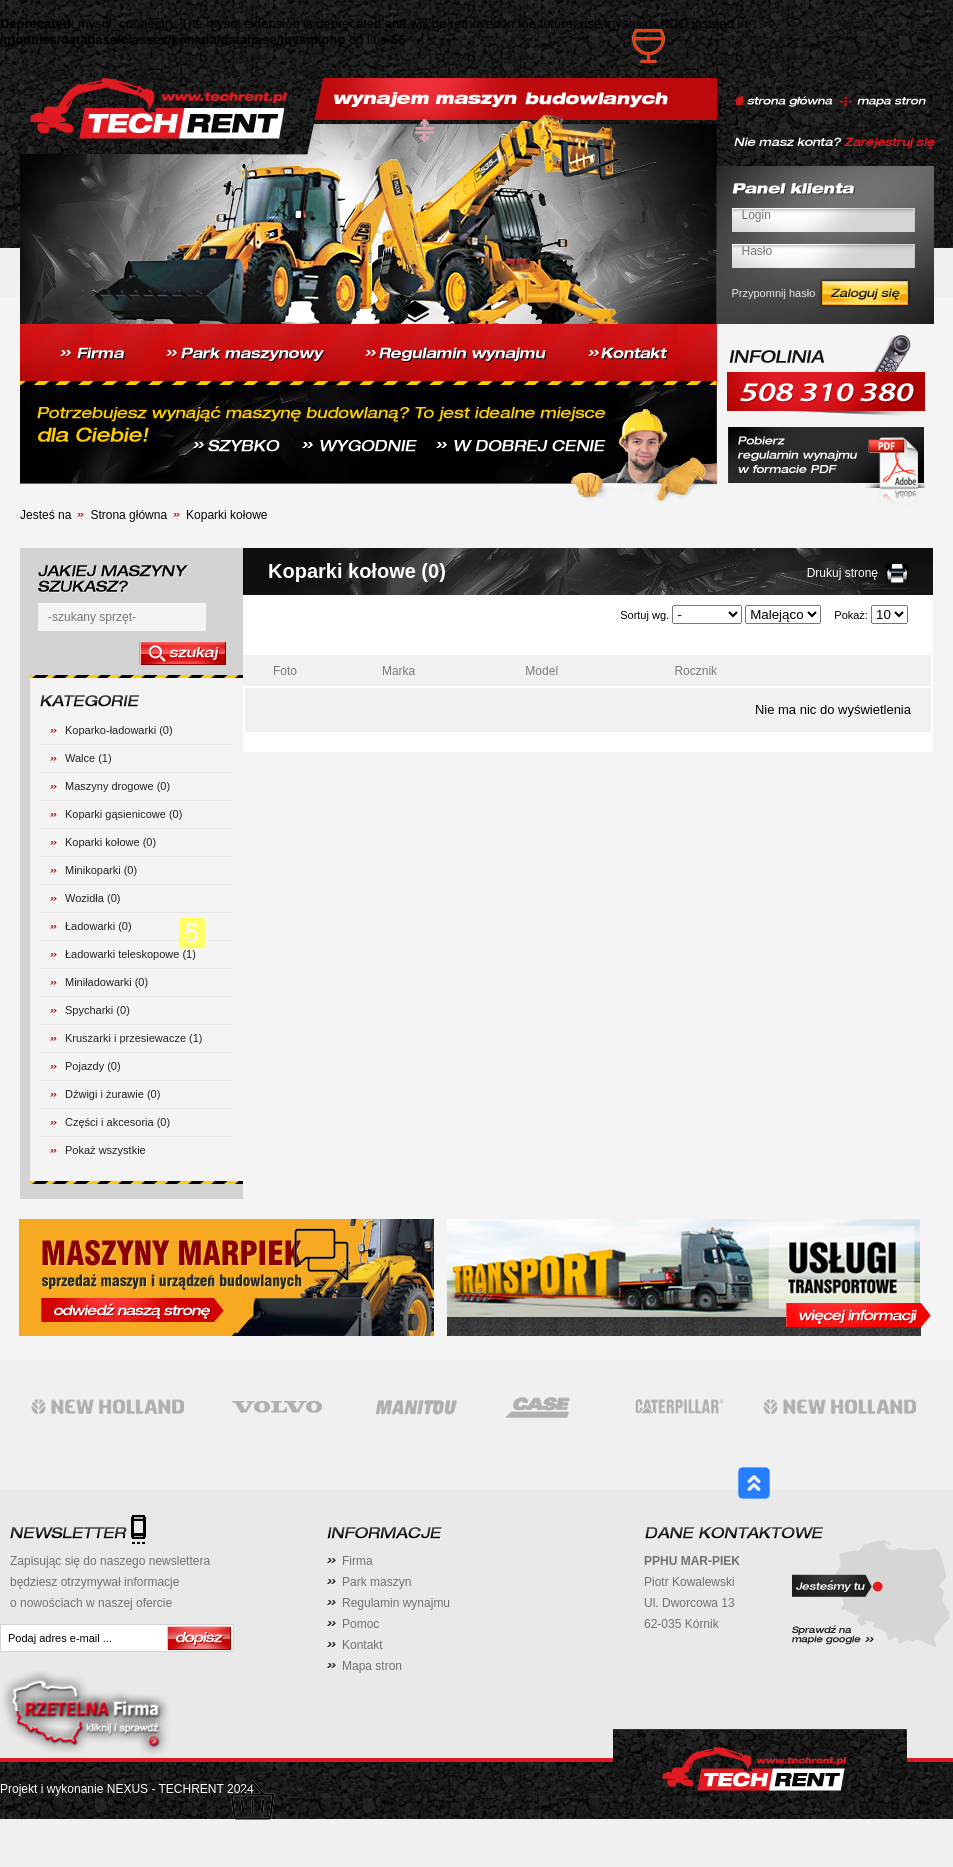  What do you see at coordinates (648, 45) in the screenshot?
I see `browse wine or spirits menu` at bounding box center [648, 45].